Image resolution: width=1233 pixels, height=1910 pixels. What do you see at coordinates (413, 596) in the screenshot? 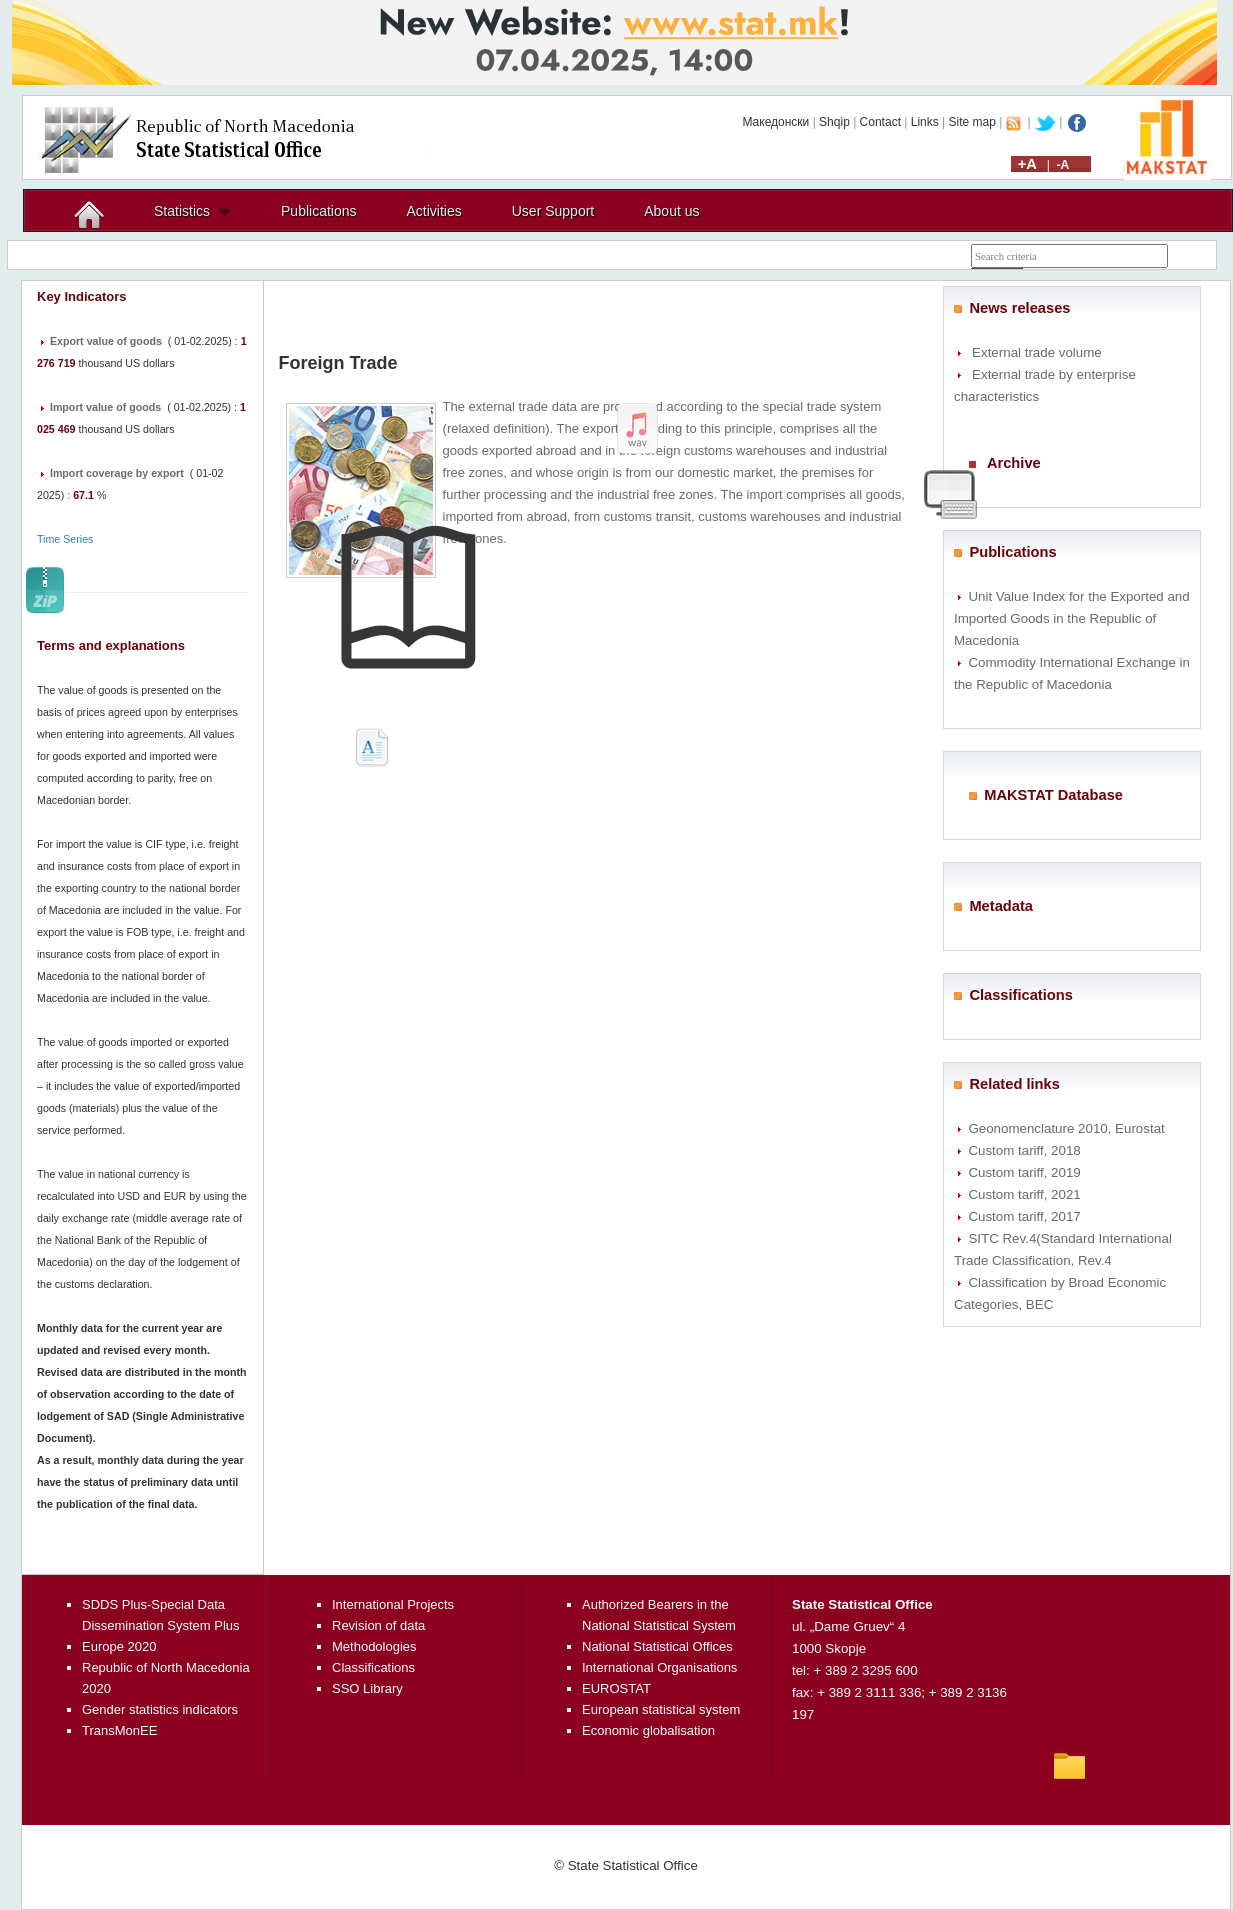
I see `open the dictionary app` at bounding box center [413, 596].